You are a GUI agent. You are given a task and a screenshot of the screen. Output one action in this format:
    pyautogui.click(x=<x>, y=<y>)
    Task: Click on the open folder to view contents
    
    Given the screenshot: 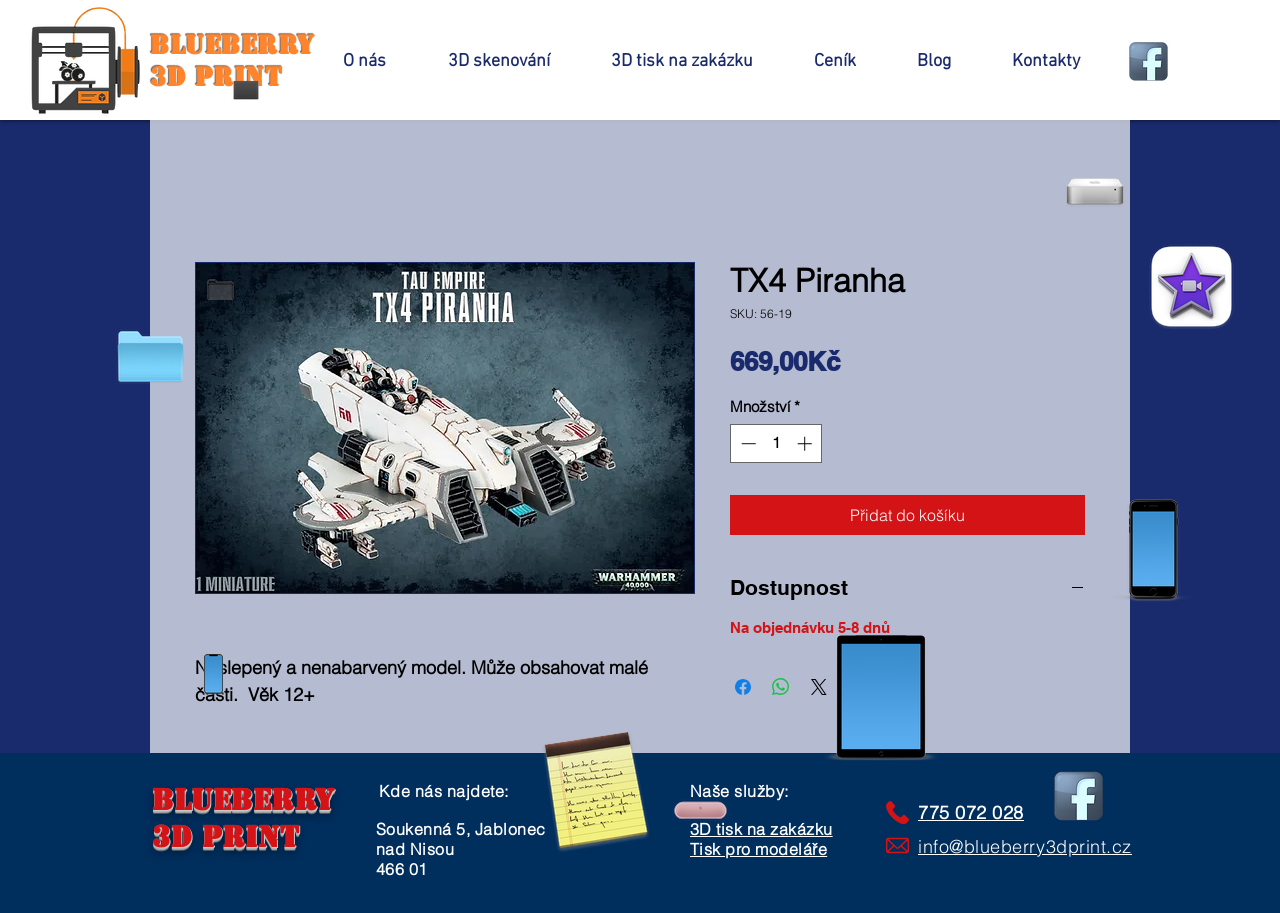 What is the action you would take?
    pyautogui.click(x=150, y=356)
    